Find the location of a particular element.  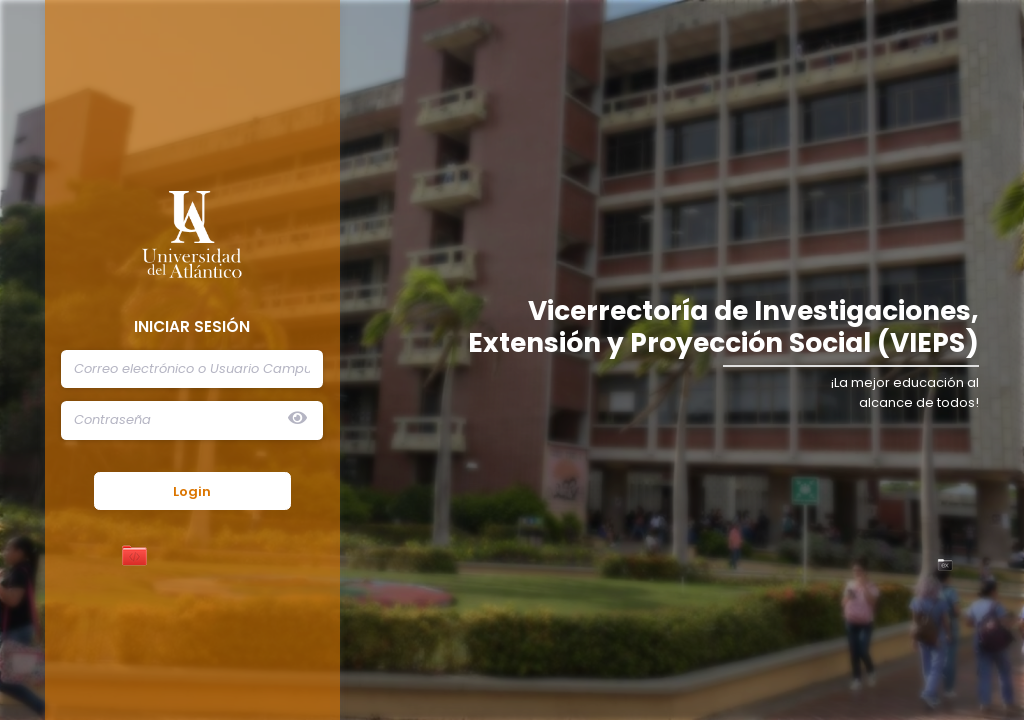

folder containing express.js project files is located at coordinates (945, 565).